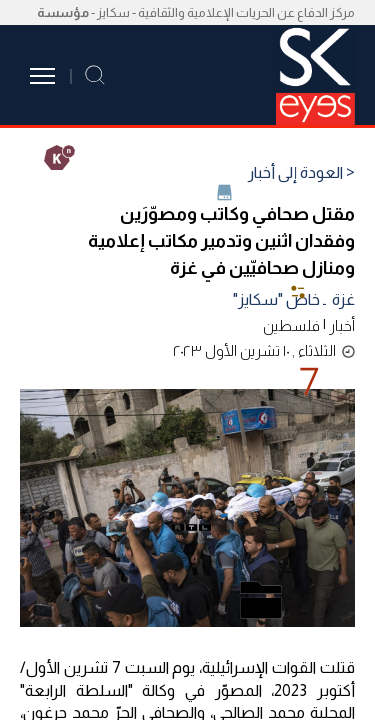 This screenshot has height=720, width=375. What do you see at coordinates (59, 157) in the screenshot?
I see `knative serverless platform logo` at bounding box center [59, 157].